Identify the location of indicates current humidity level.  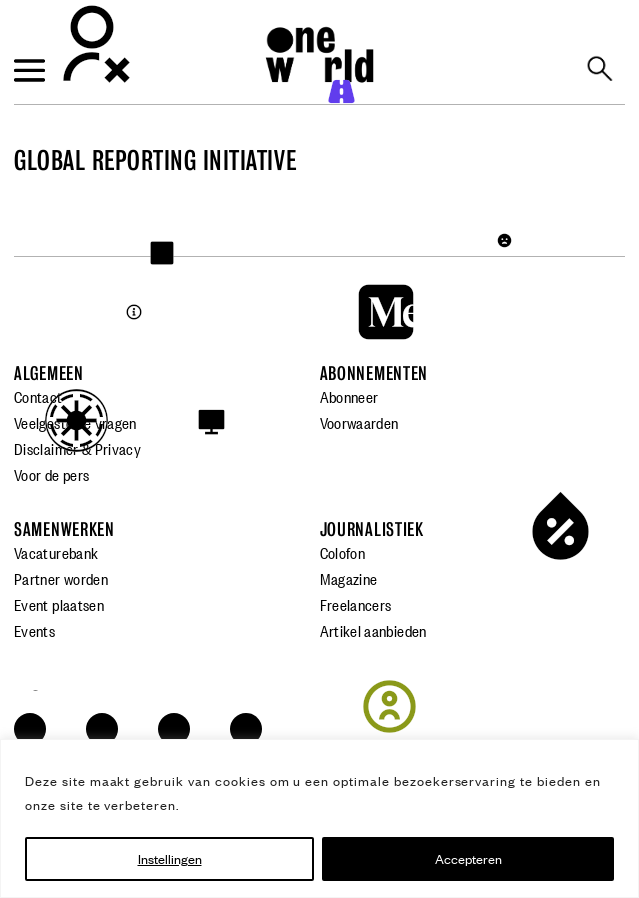
(560, 528).